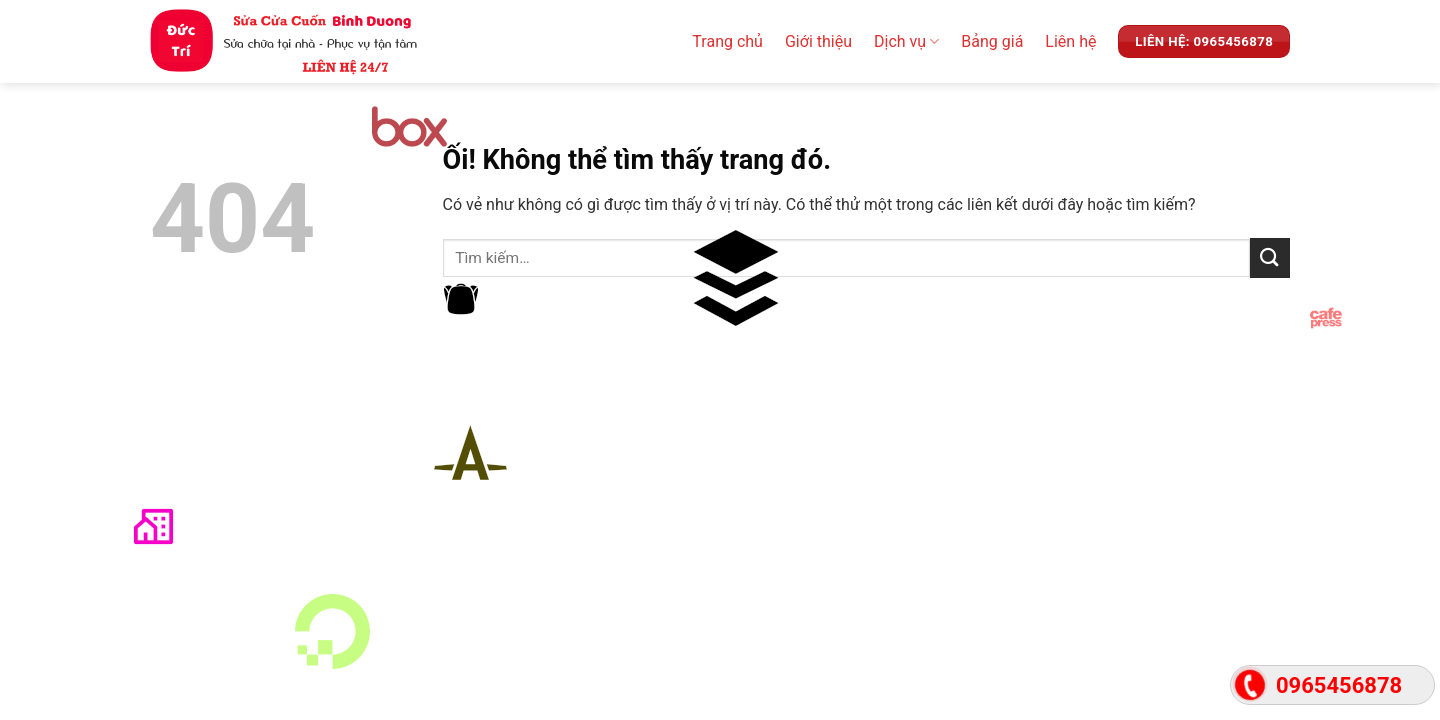 The image size is (1440, 720). Describe the element at coordinates (409, 126) in the screenshot. I see `open Box cloud storage app` at that location.